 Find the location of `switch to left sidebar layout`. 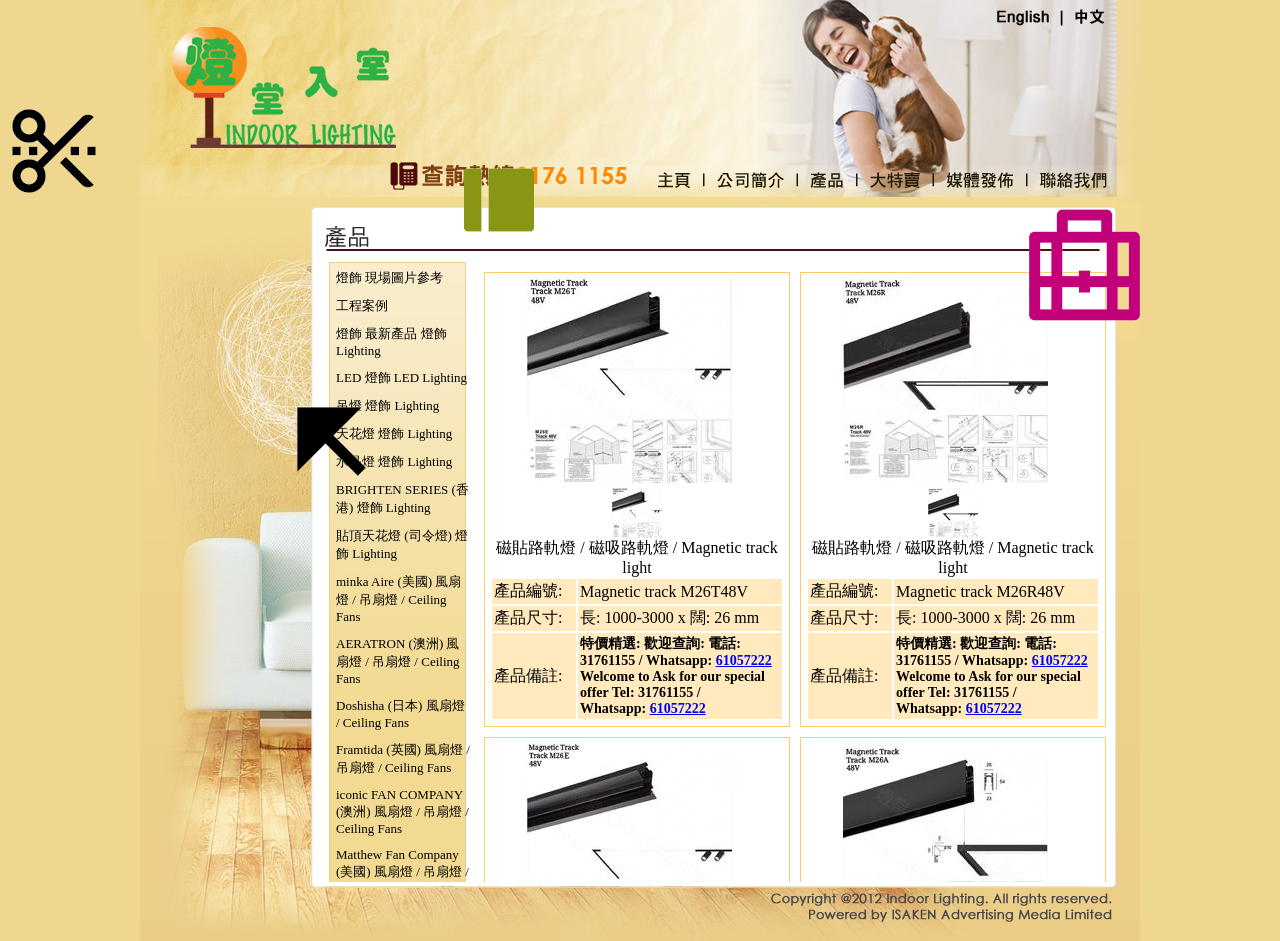

switch to left sidebar layout is located at coordinates (499, 200).